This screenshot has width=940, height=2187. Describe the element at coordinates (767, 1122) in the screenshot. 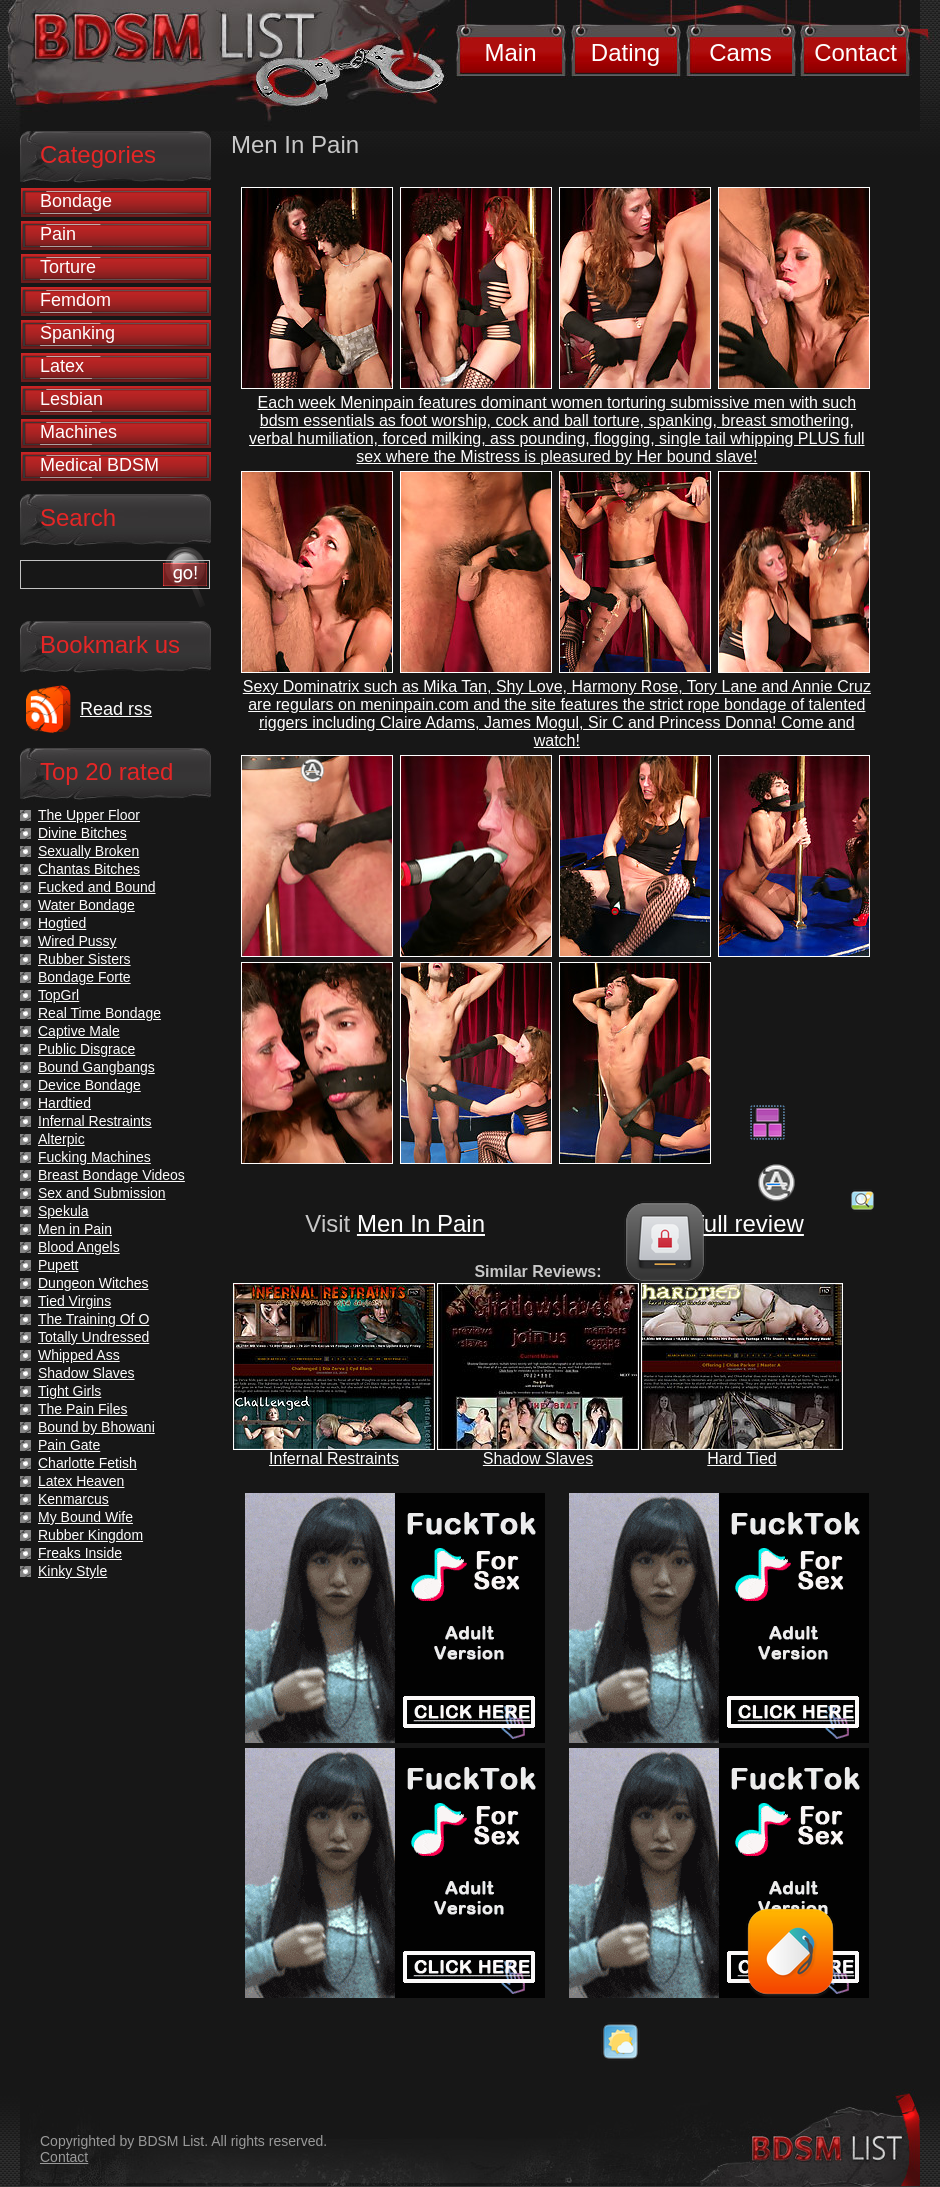

I see `select all items in the current view` at that location.